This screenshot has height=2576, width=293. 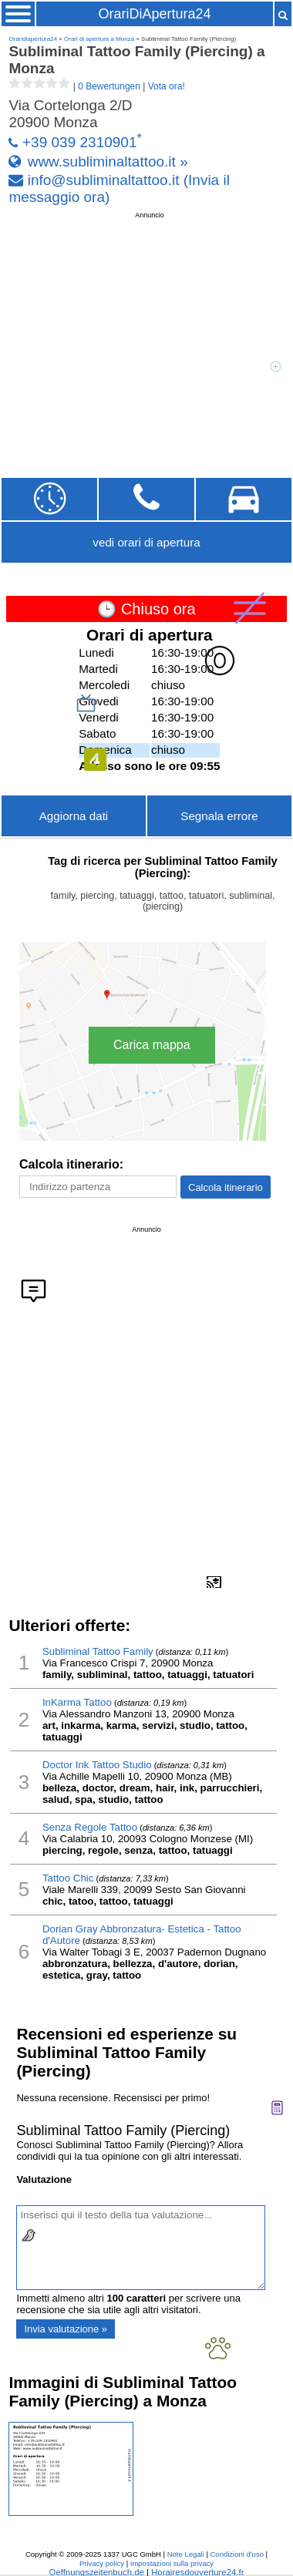 I want to click on open chat or messaging, so click(x=33, y=1290).